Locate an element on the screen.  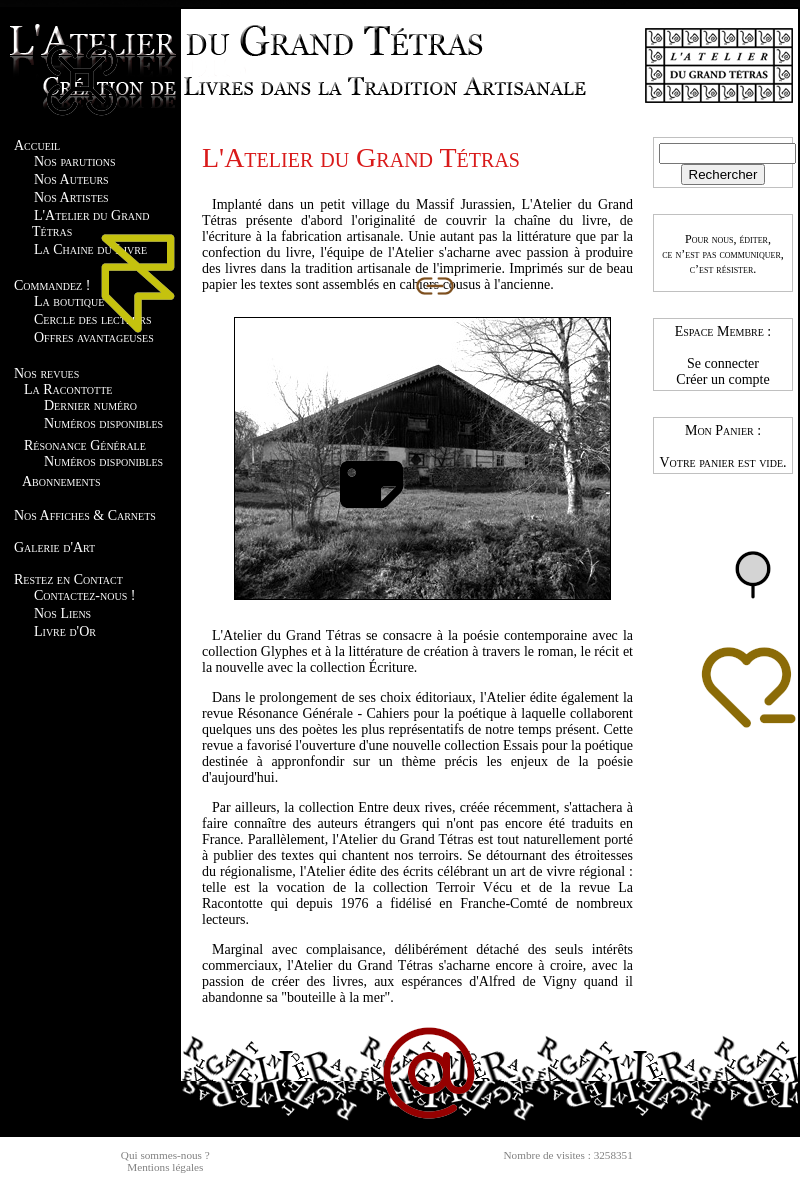
copy link to clipboard is located at coordinates (435, 286).